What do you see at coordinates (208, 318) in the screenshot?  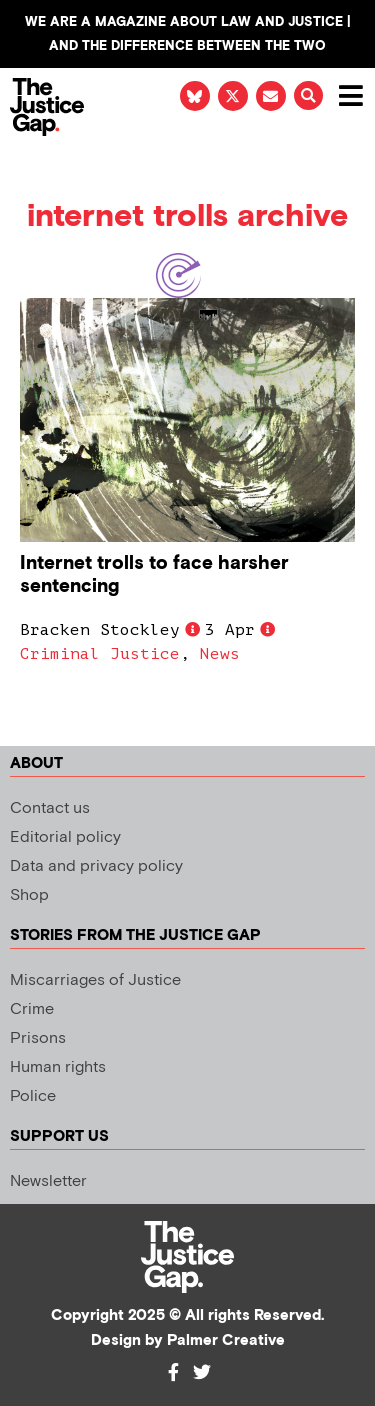 I see `indicates blood or gore content warning` at bounding box center [208, 318].